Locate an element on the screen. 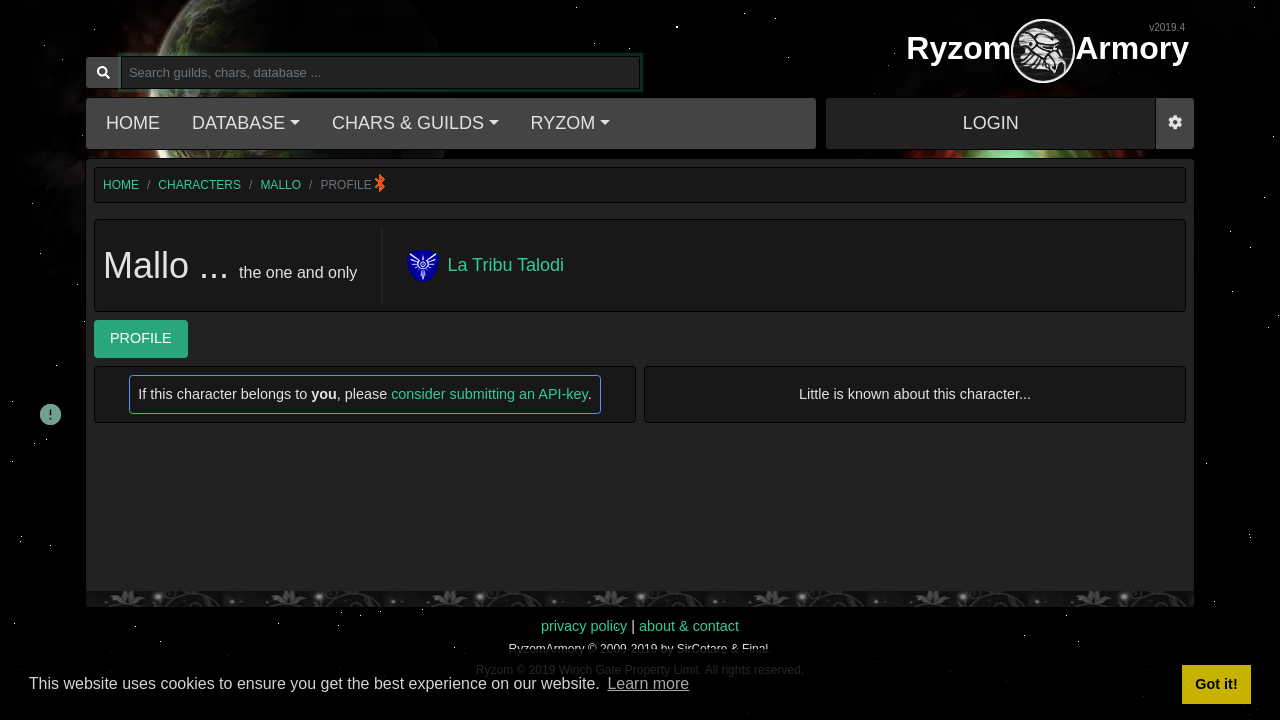 This screenshot has height=720, width=1280. toggle bluetooth connectivity on or off is located at coordinates (380, 183).